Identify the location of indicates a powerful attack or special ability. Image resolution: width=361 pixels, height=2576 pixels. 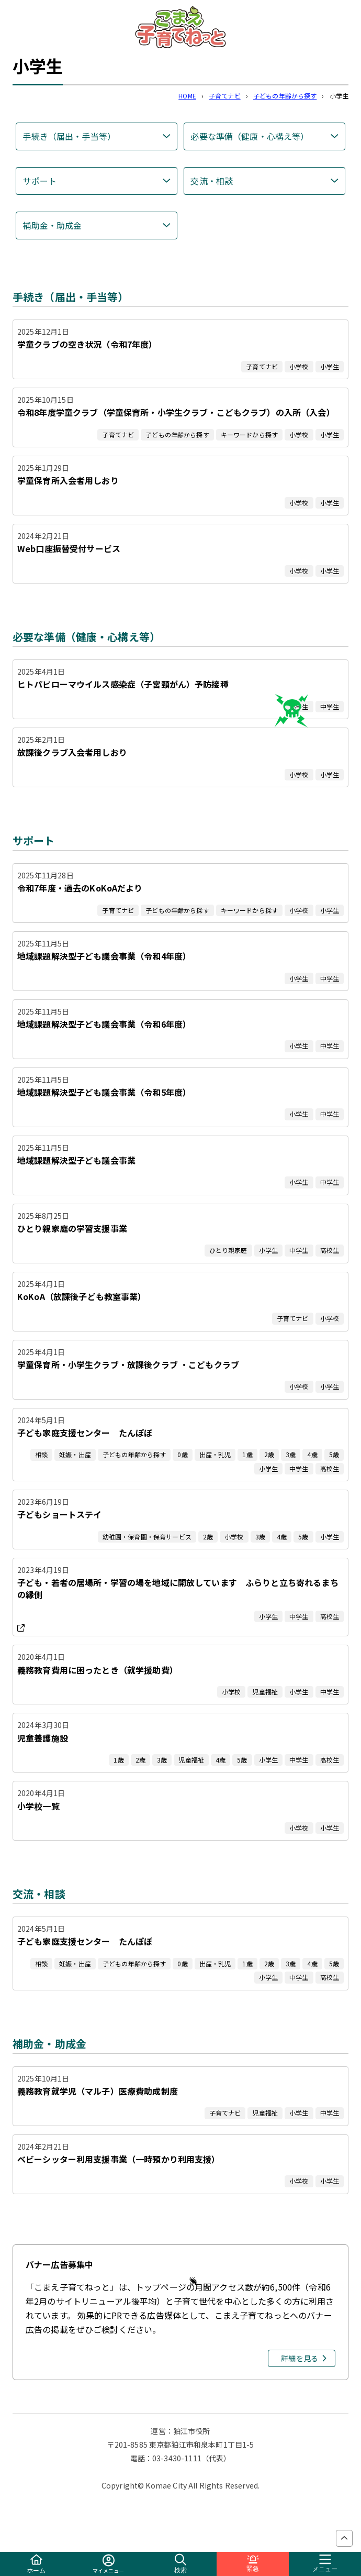
(291, 710).